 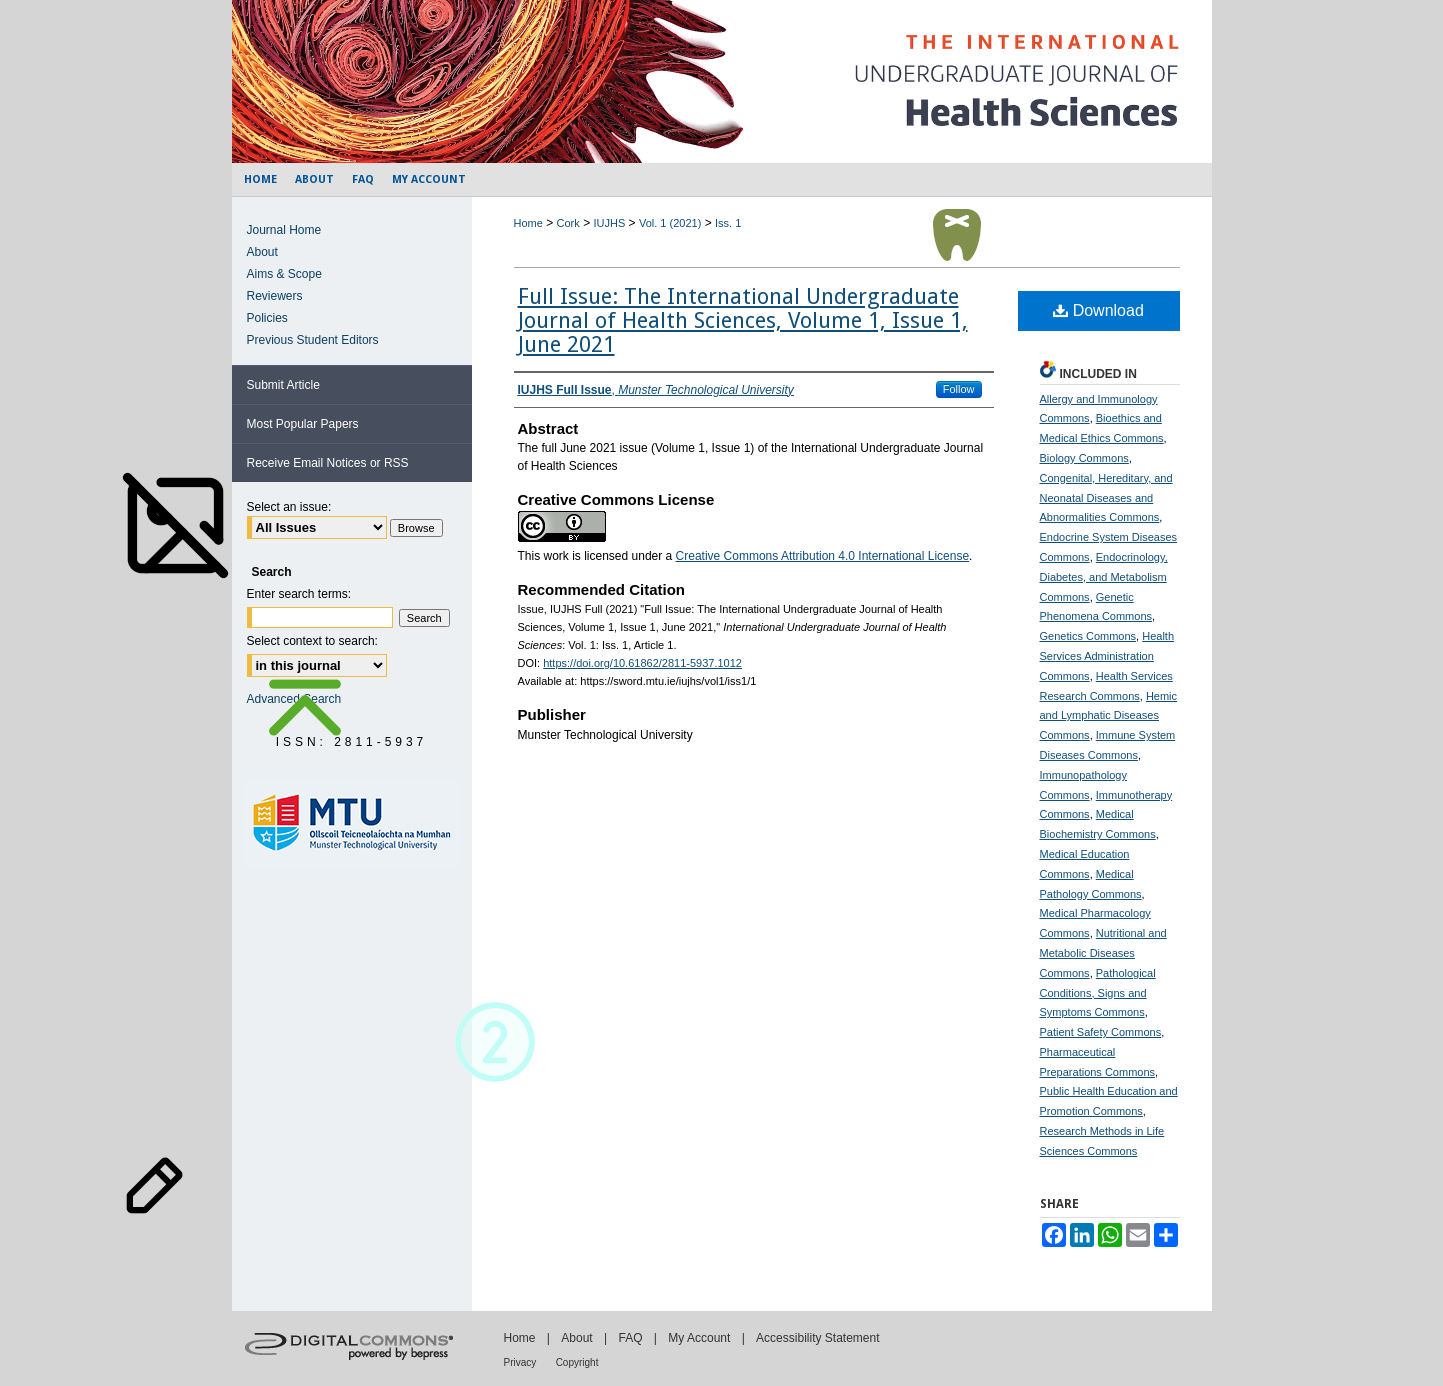 I want to click on image failed to load, so click(x=175, y=525).